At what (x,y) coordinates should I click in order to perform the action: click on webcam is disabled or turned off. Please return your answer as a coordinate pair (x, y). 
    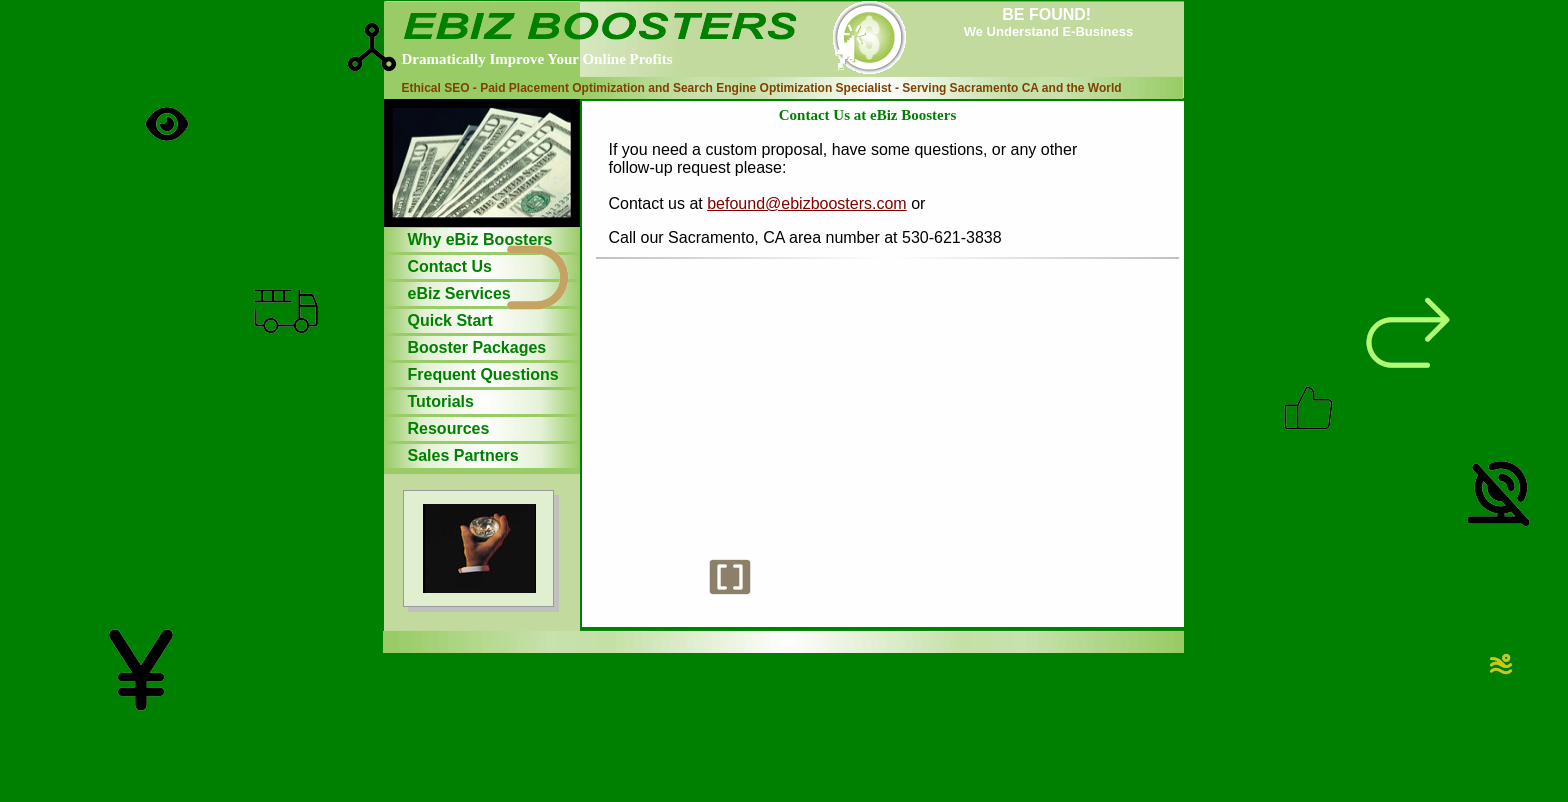
    Looking at the image, I should click on (1501, 495).